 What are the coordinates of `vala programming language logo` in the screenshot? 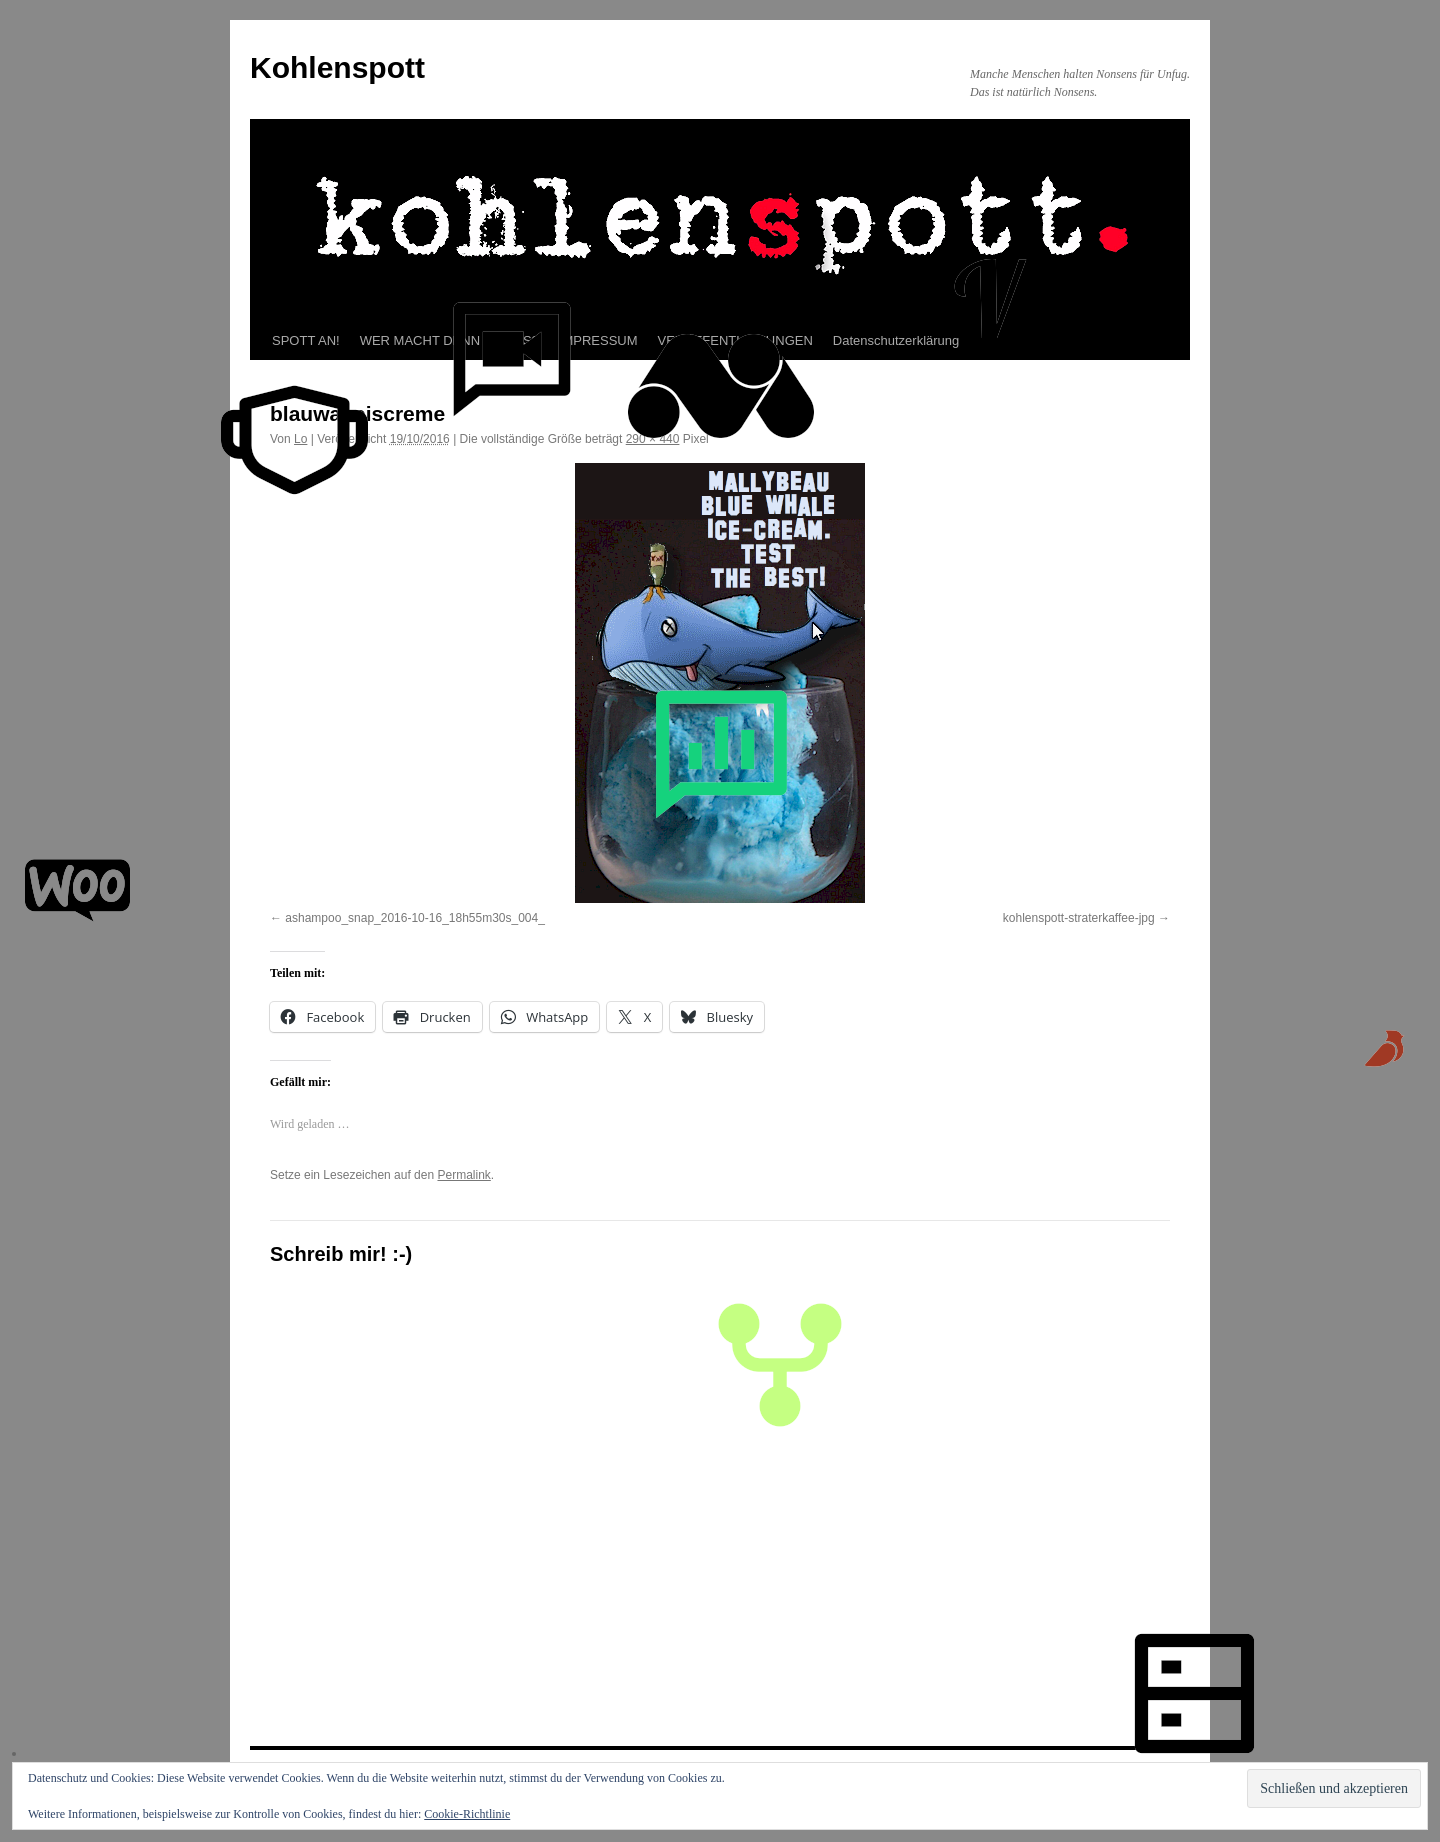 It's located at (990, 298).